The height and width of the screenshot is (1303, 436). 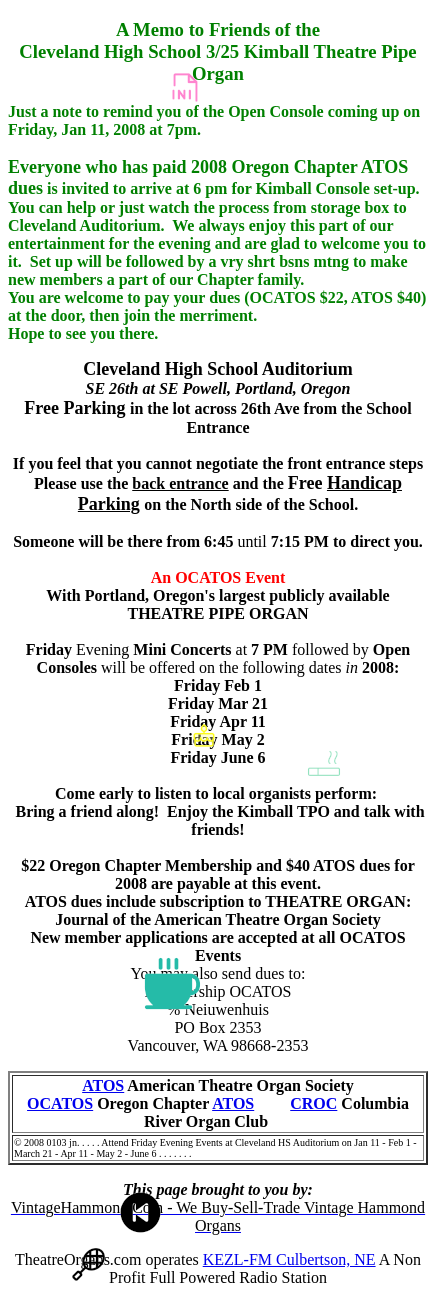 What do you see at coordinates (185, 87) in the screenshot?
I see `view or open an INI configuration file` at bounding box center [185, 87].